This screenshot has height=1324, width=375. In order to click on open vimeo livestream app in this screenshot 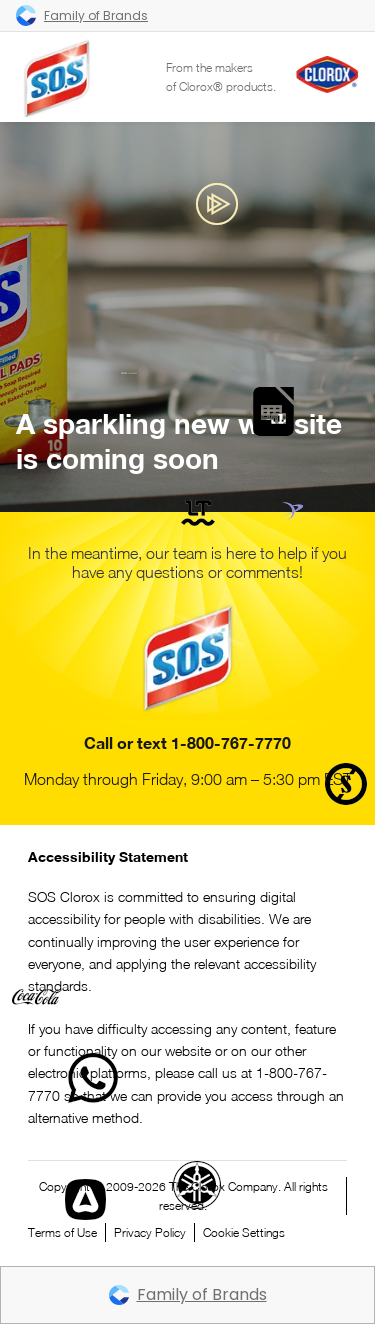, I will do `click(129, 373)`.